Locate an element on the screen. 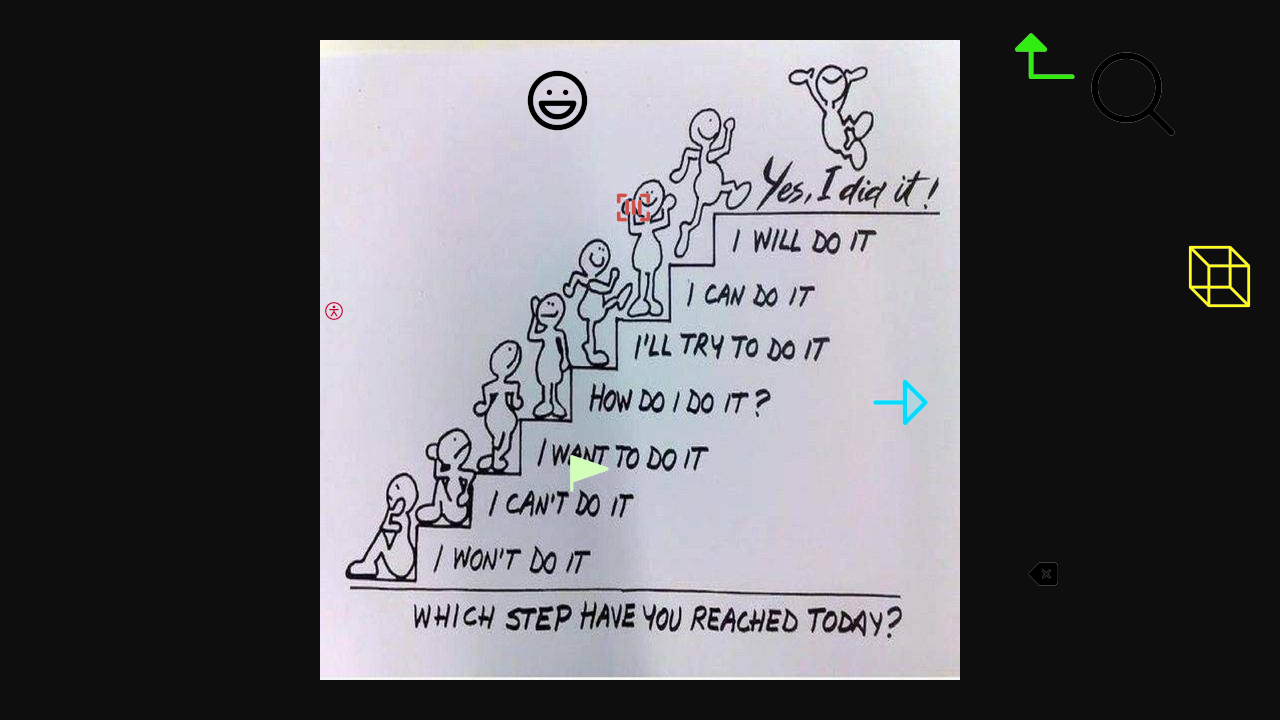 This screenshot has width=1280, height=720. react with laughter to a message is located at coordinates (557, 100).